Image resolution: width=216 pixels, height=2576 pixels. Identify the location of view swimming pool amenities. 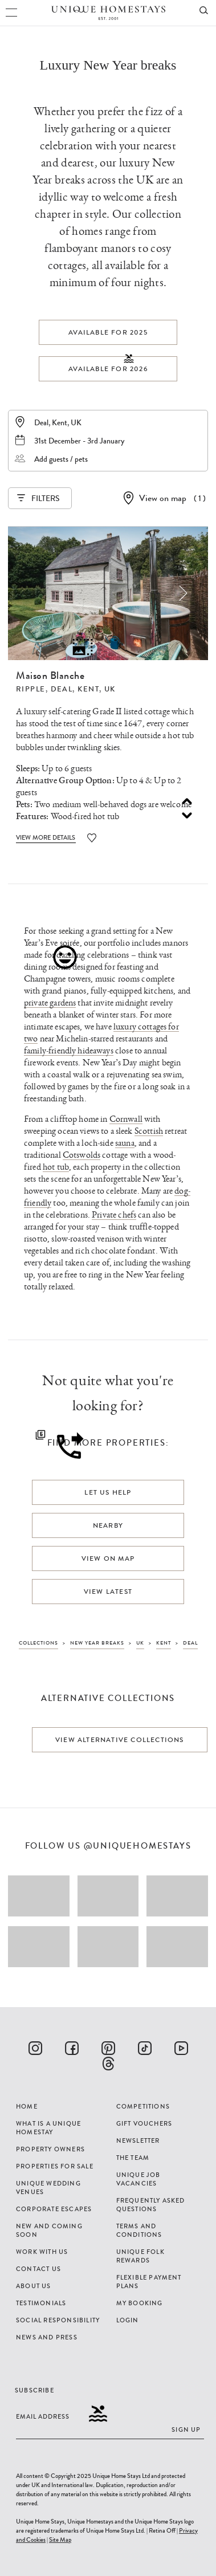
(98, 2414).